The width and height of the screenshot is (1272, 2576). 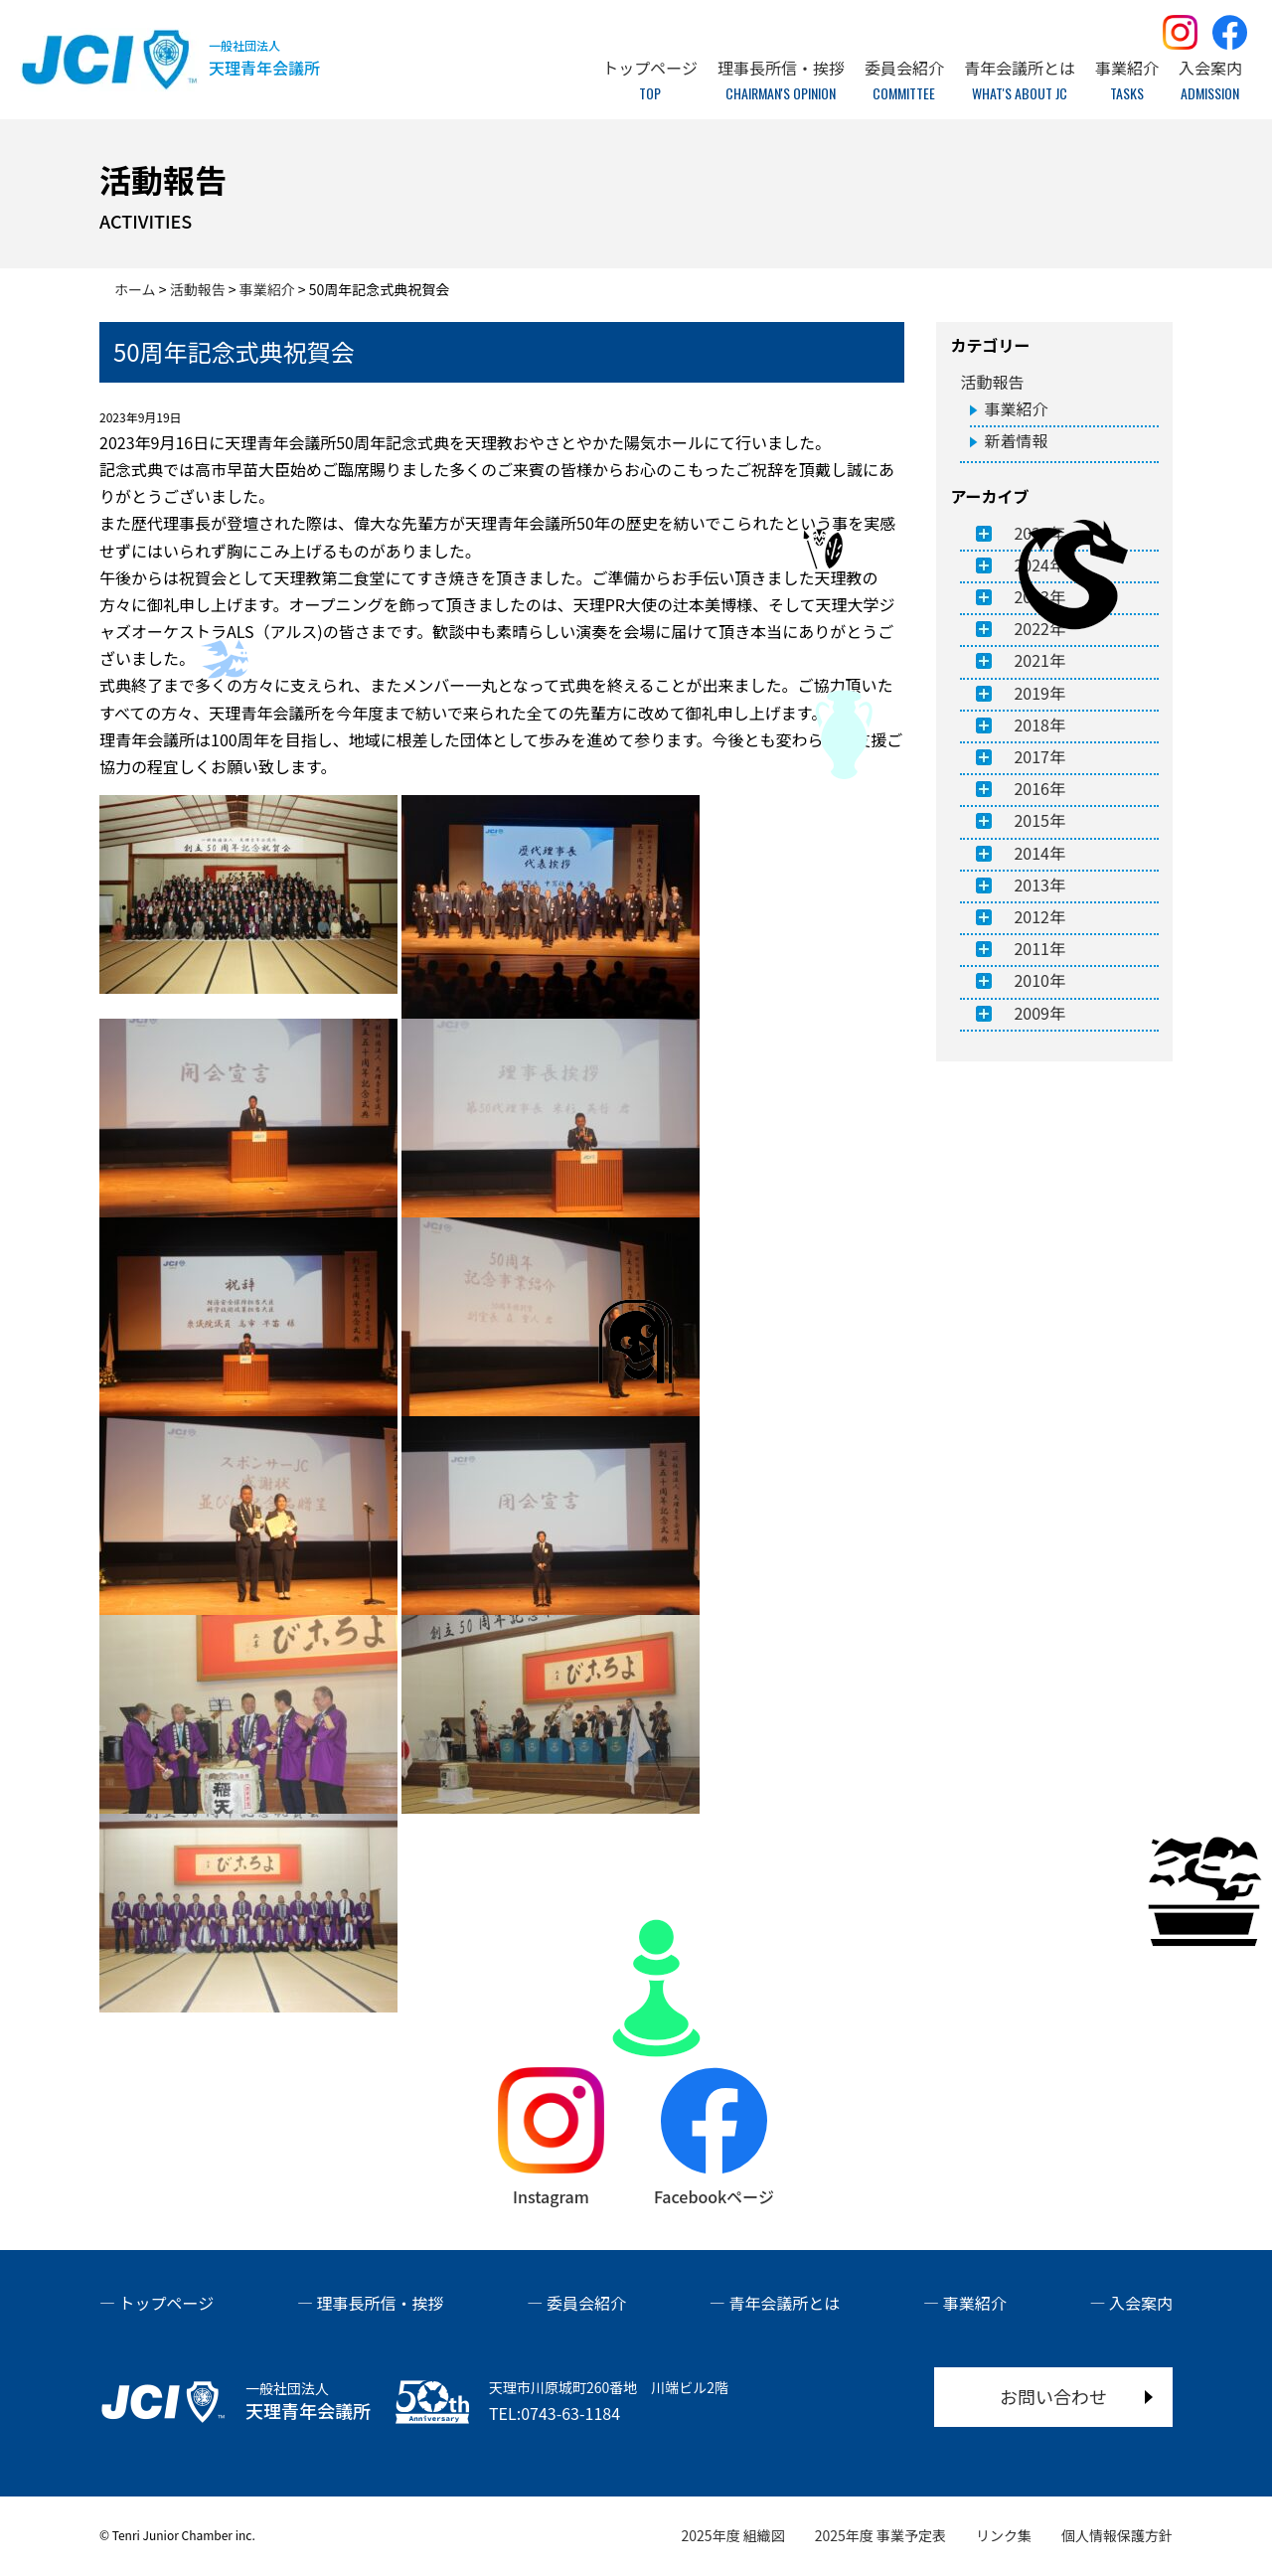 I want to click on access tribal or primitive gear category, so click(x=823, y=549).